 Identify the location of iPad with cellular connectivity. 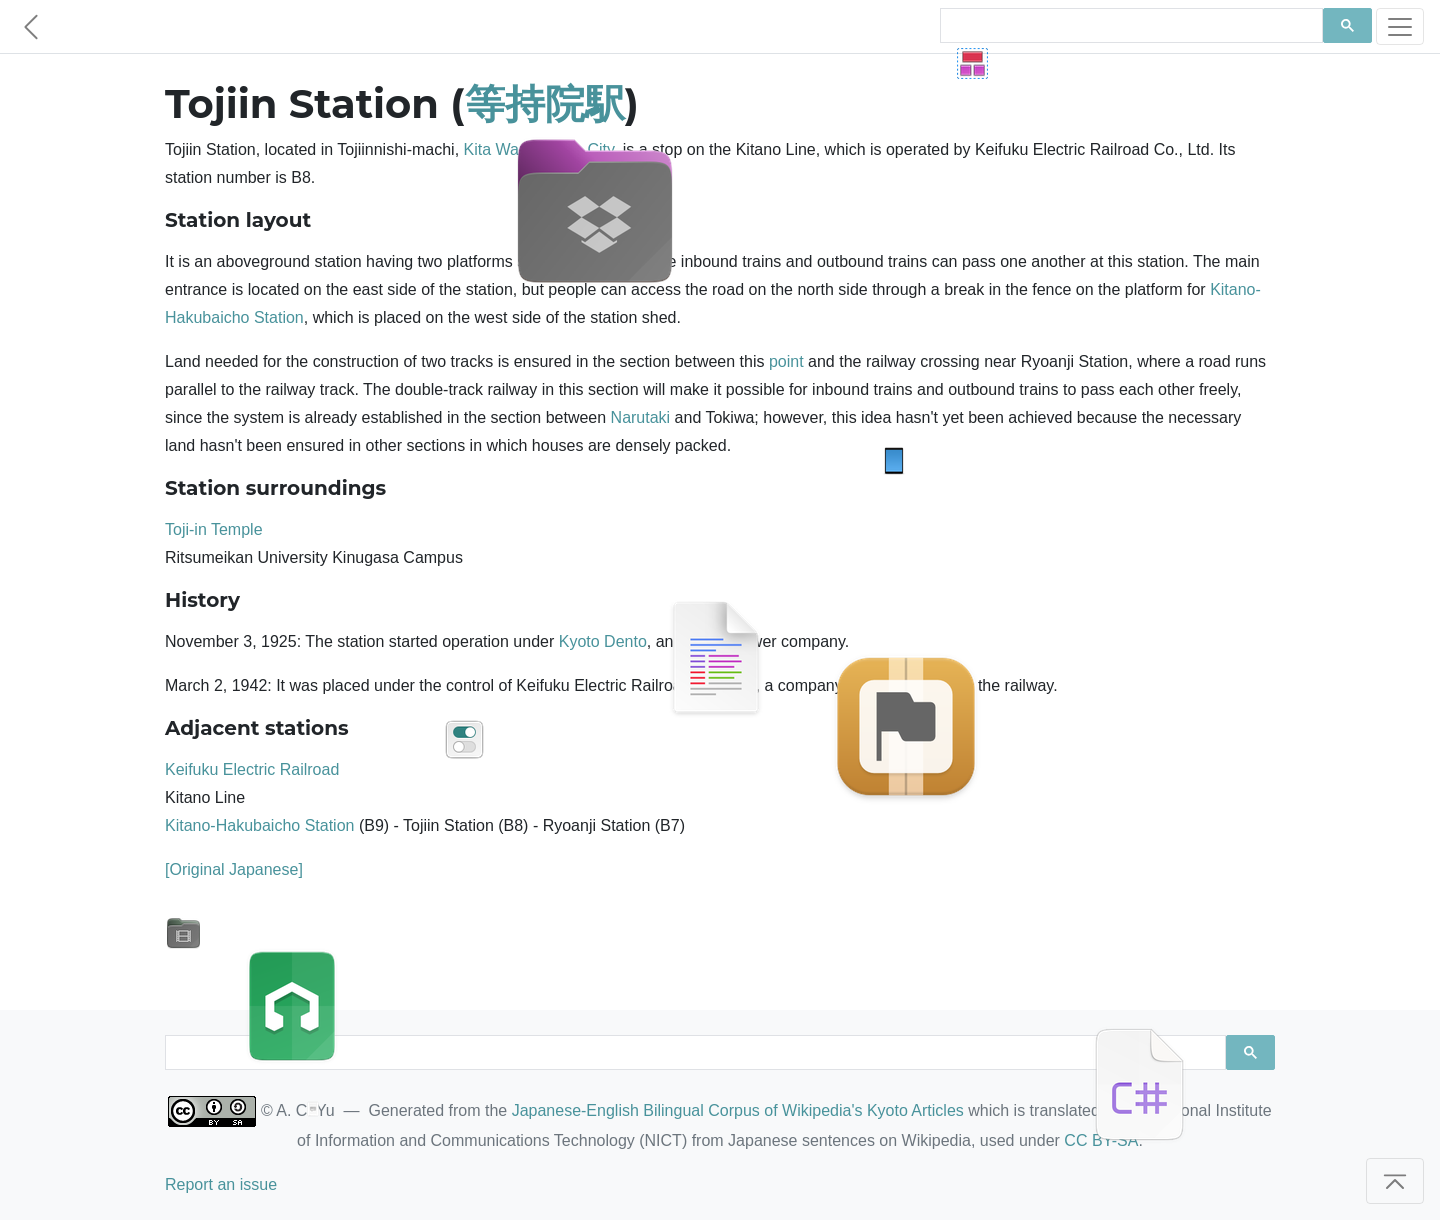
(894, 461).